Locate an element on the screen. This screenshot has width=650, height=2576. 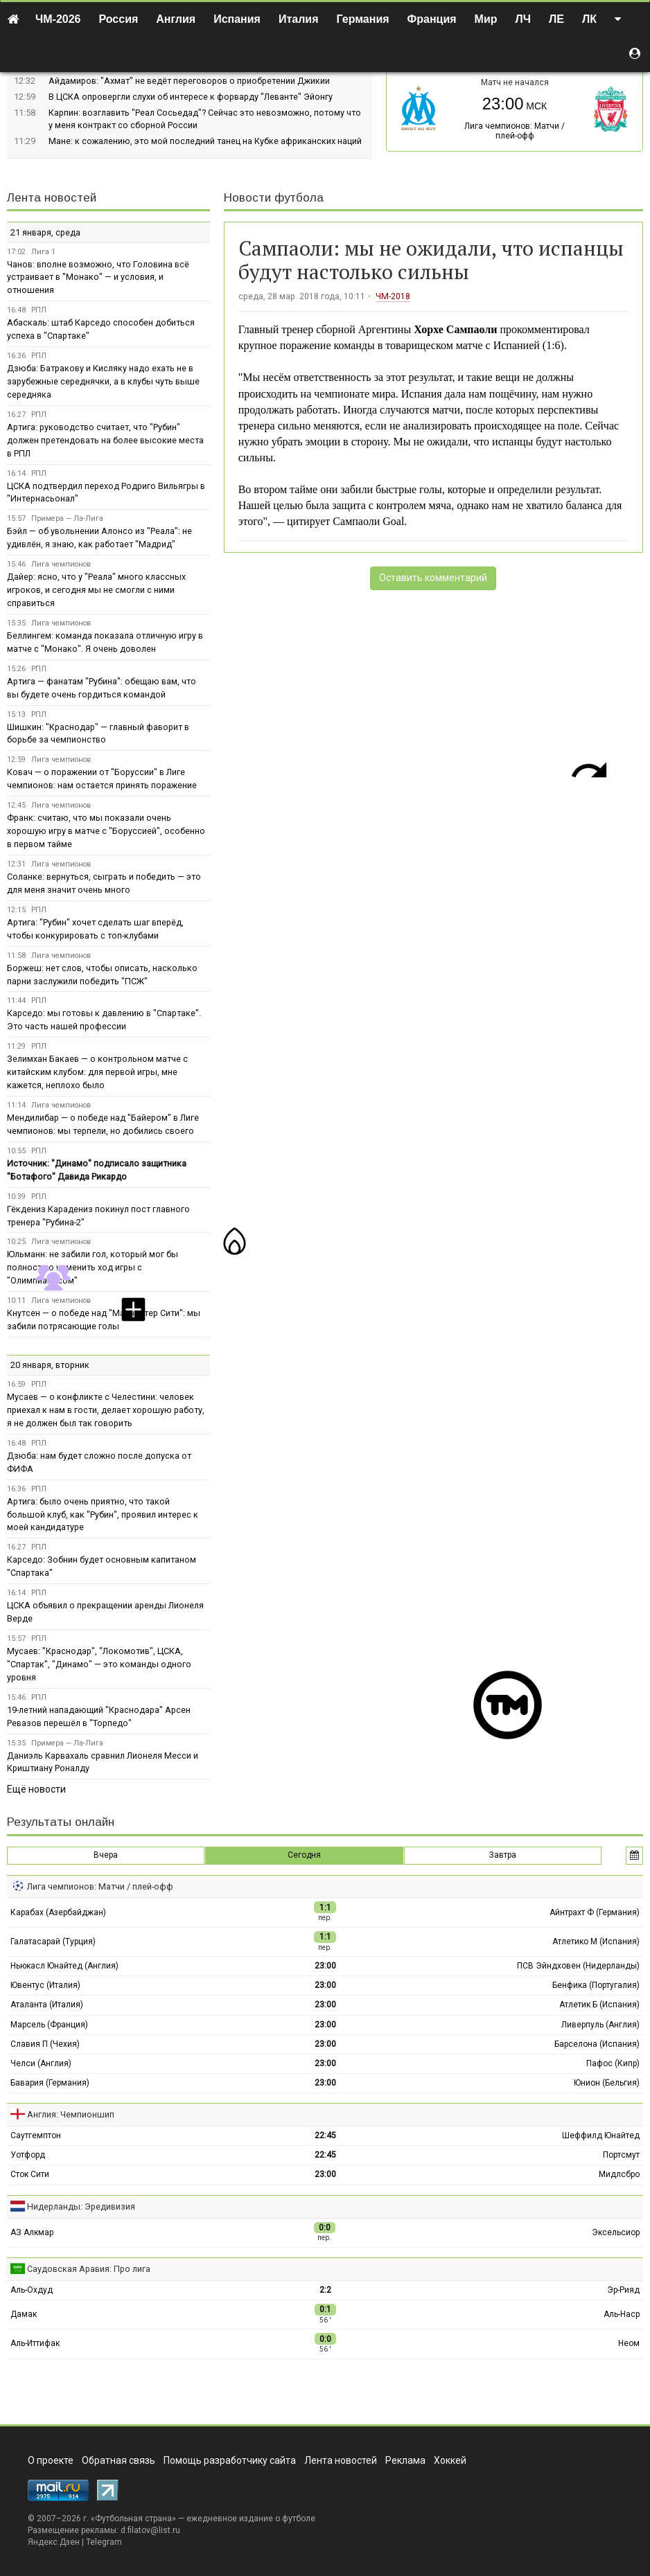
indicates trending or hot content is located at coordinates (234, 1241).